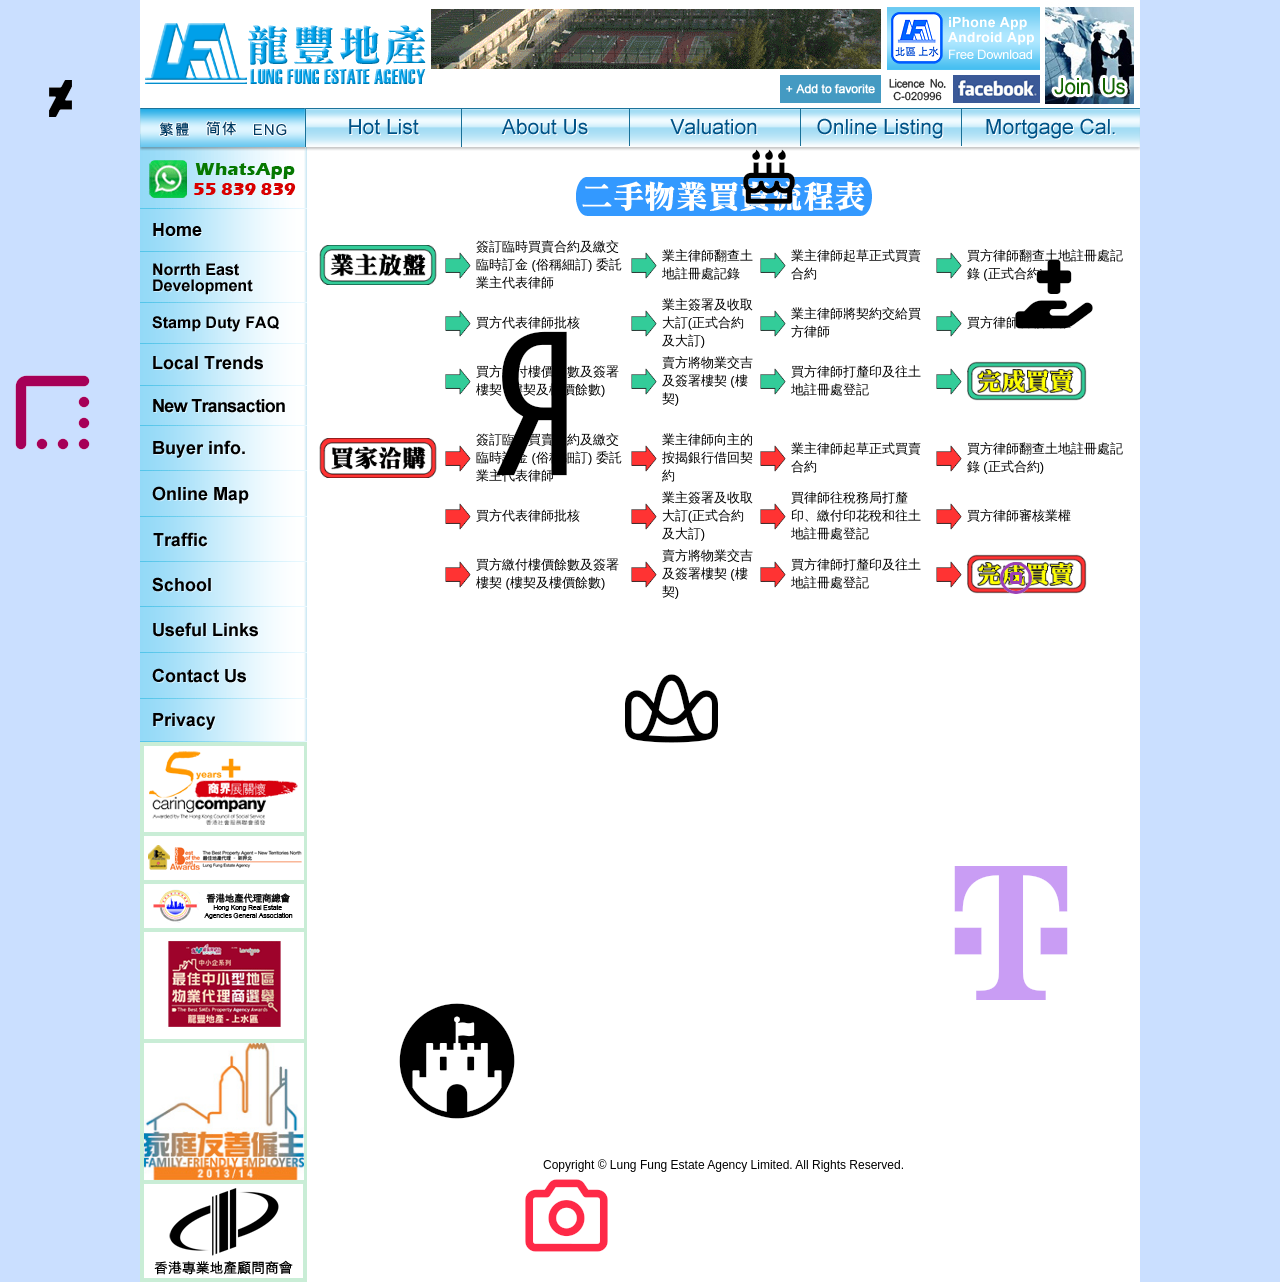 This screenshot has width=1280, height=1282. Describe the element at coordinates (52, 412) in the screenshot. I see `select border style for an element` at that location.